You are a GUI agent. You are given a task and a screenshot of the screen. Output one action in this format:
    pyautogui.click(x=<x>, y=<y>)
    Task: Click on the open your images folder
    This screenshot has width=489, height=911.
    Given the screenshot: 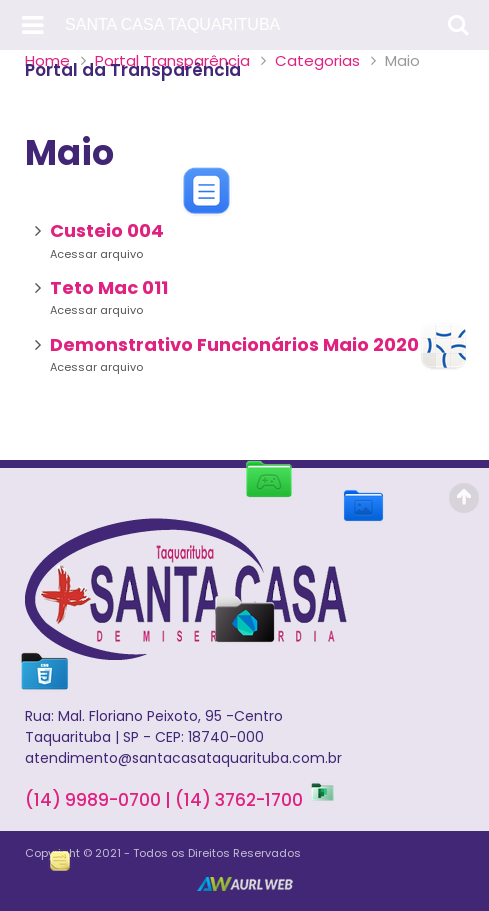 What is the action you would take?
    pyautogui.click(x=363, y=505)
    